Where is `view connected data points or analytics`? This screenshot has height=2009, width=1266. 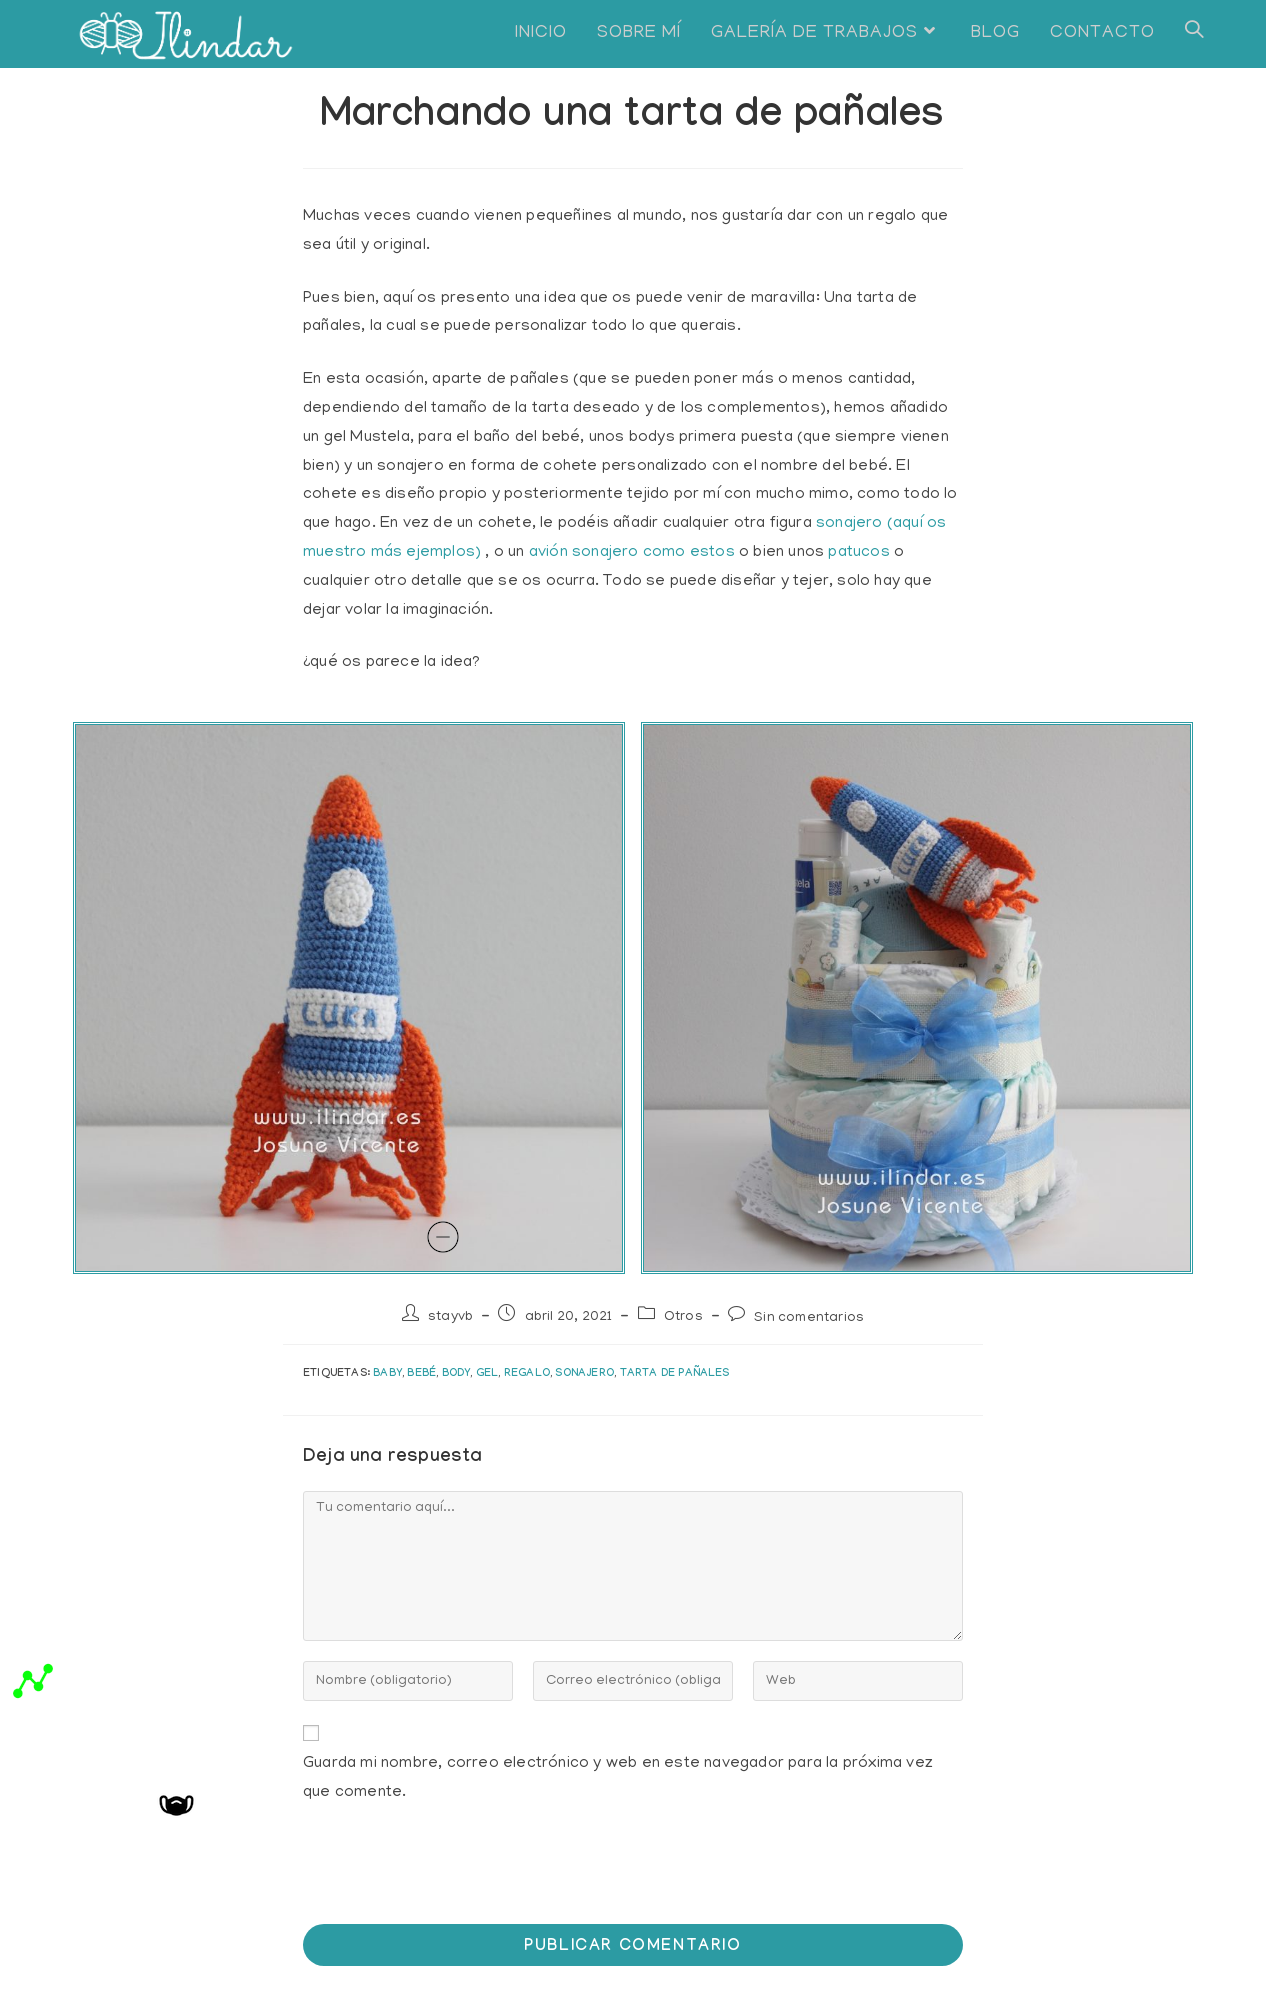
view connected data points or analytics is located at coordinates (33, 1681).